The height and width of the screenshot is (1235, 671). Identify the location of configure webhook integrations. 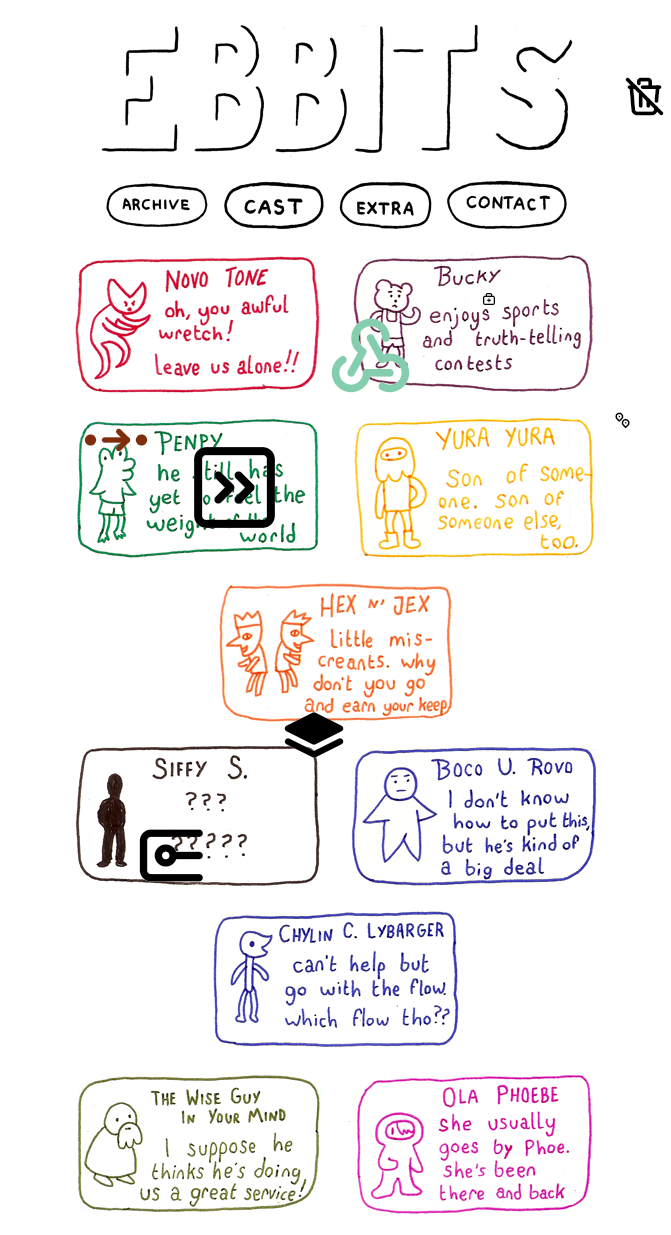
(370, 353).